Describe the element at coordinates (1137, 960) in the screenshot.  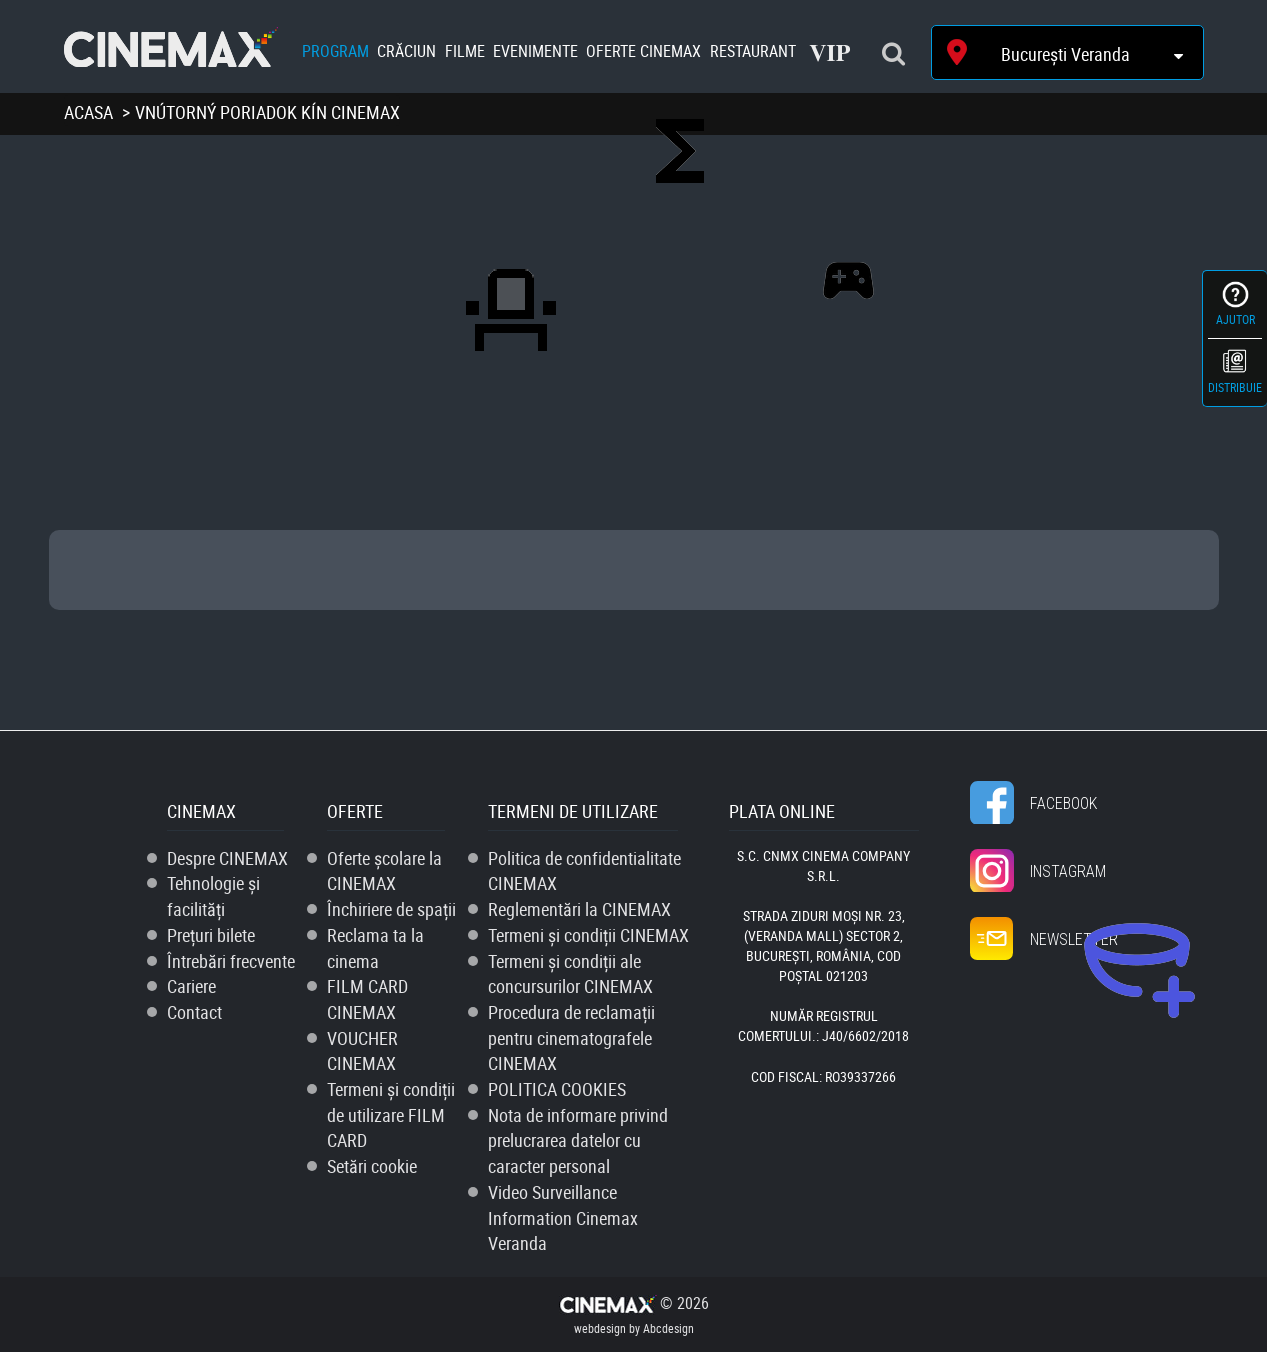
I see `add a new 3D hemisphere object` at that location.